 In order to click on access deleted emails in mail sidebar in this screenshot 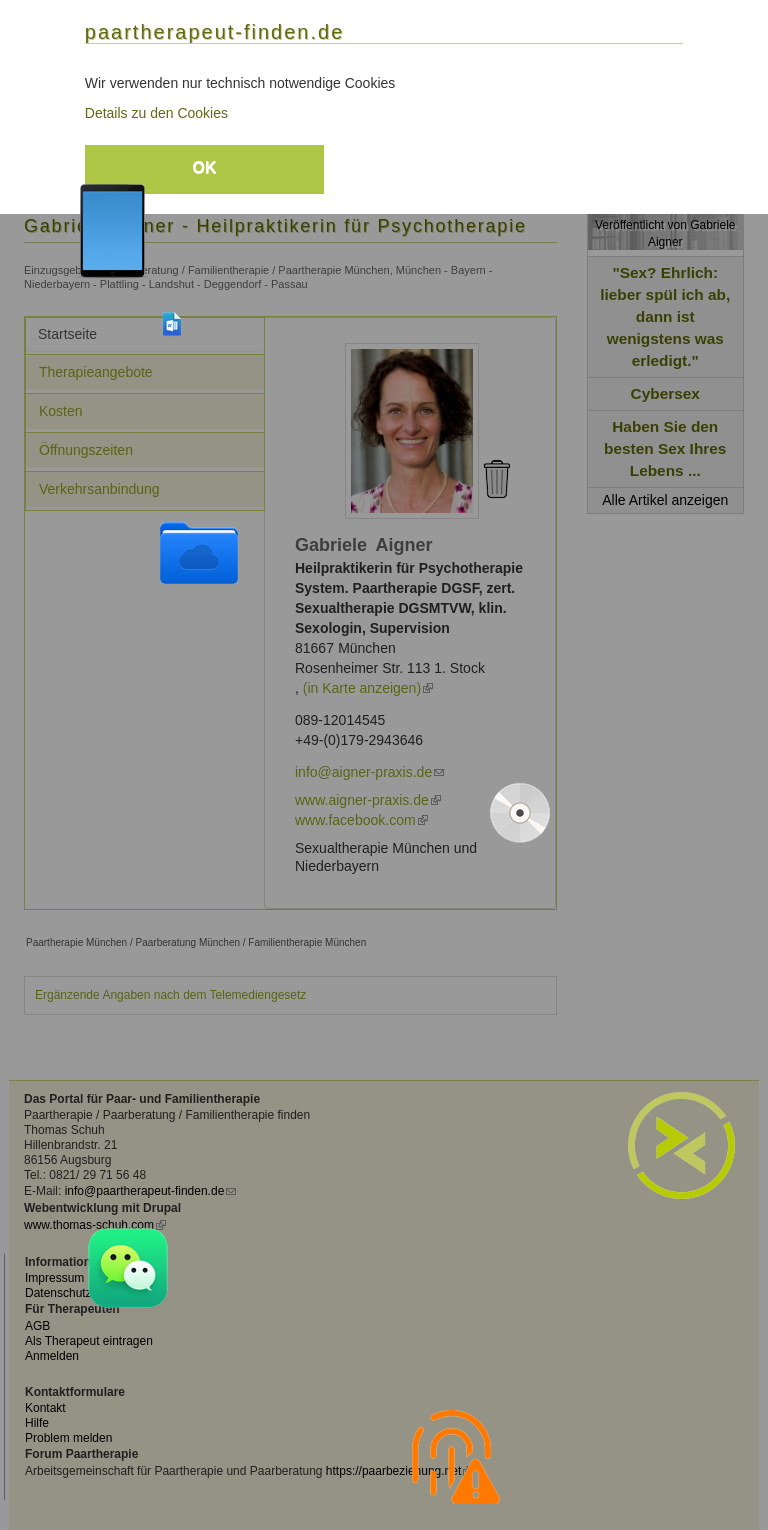, I will do `click(497, 479)`.